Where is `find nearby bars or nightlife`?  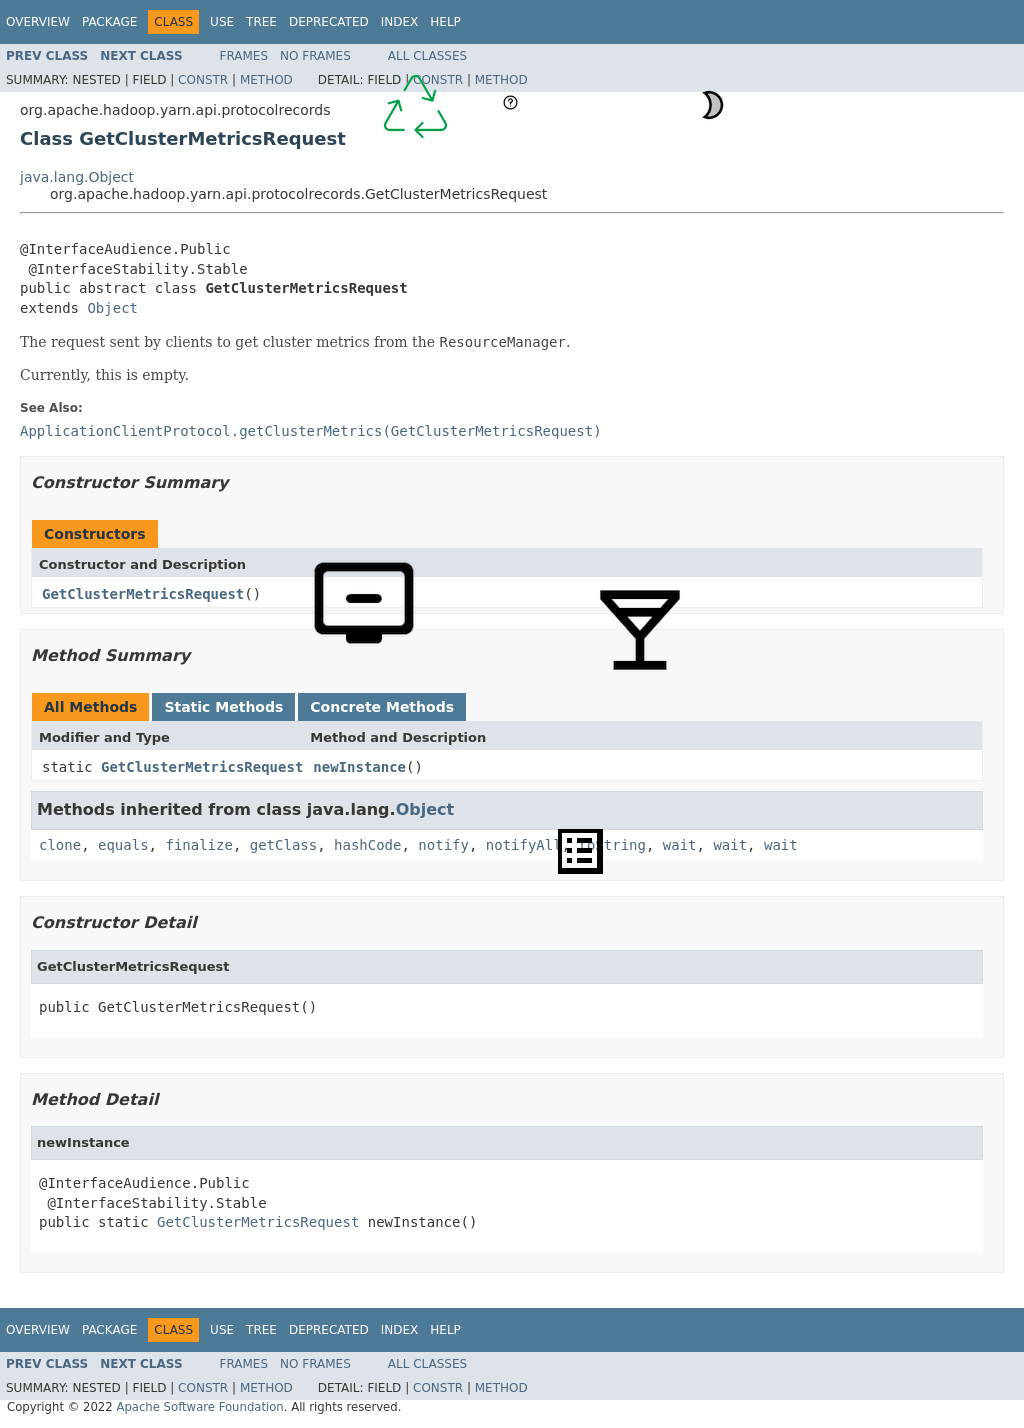
find nearby bars or nightlife is located at coordinates (640, 630).